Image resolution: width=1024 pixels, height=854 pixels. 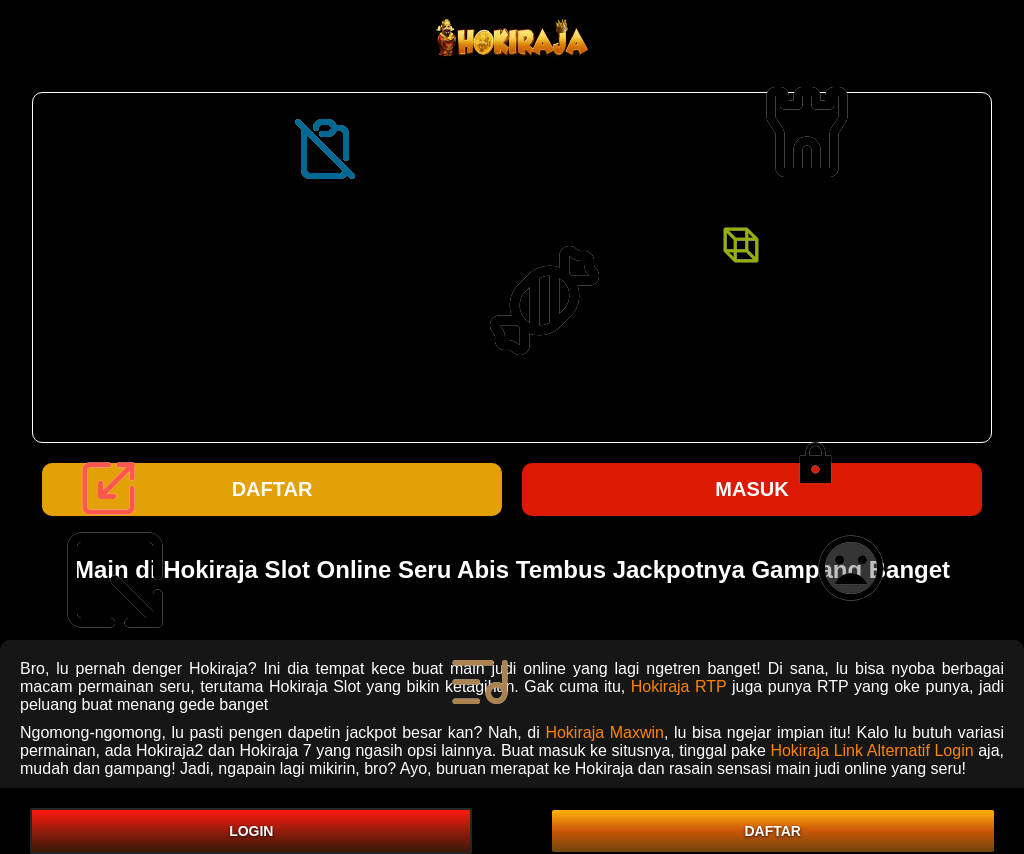 I want to click on view 3D model or object, so click(x=741, y=245).